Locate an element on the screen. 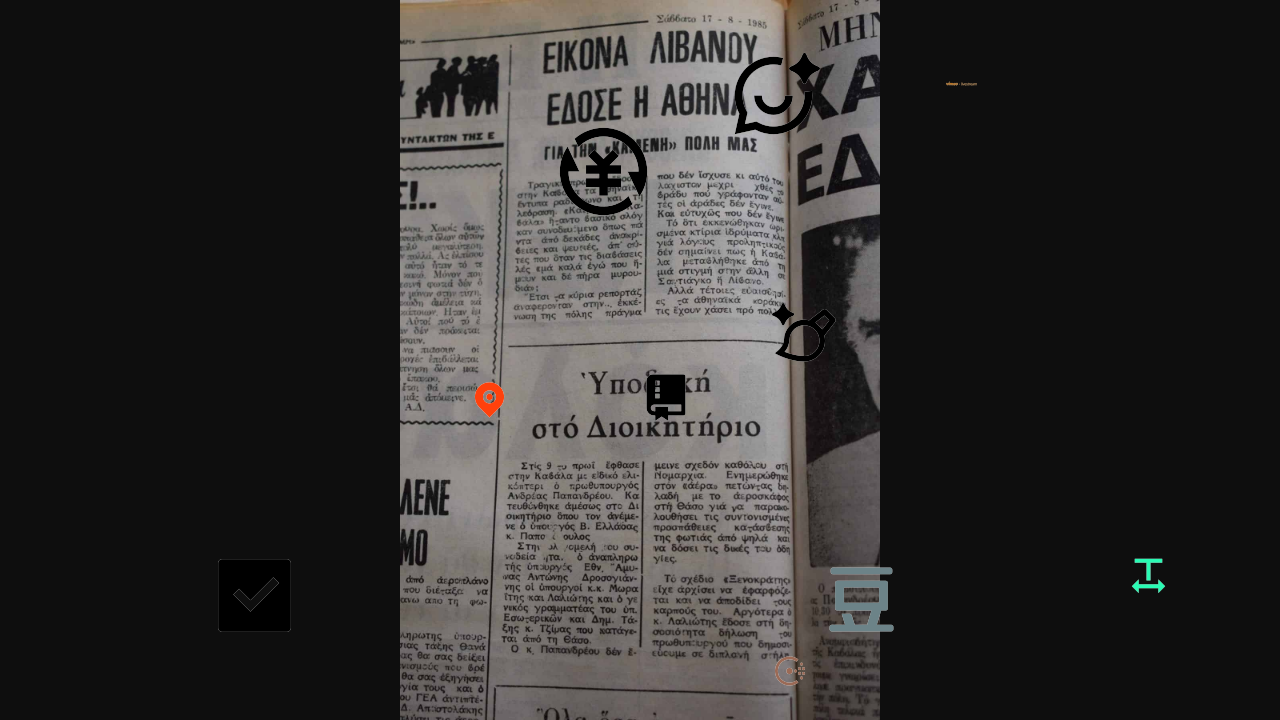 The image size is (1280, 720). access git repository is located at coordinates (666, 396).